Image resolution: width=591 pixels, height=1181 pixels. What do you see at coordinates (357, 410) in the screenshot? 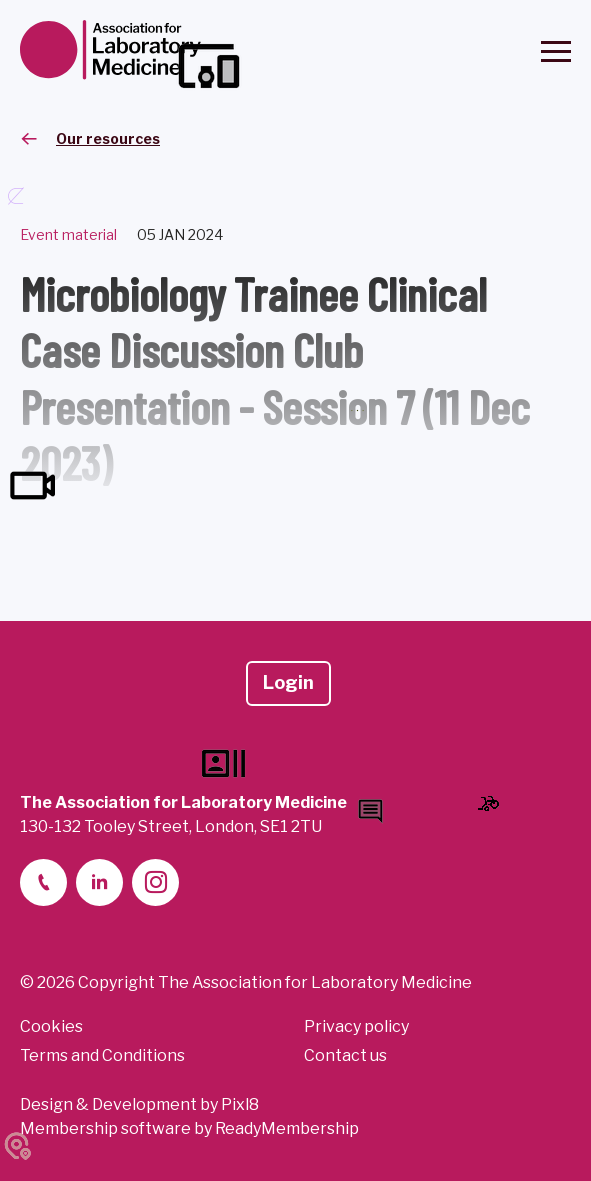
I see `access more options or actions` at bounding box center [357, 410].